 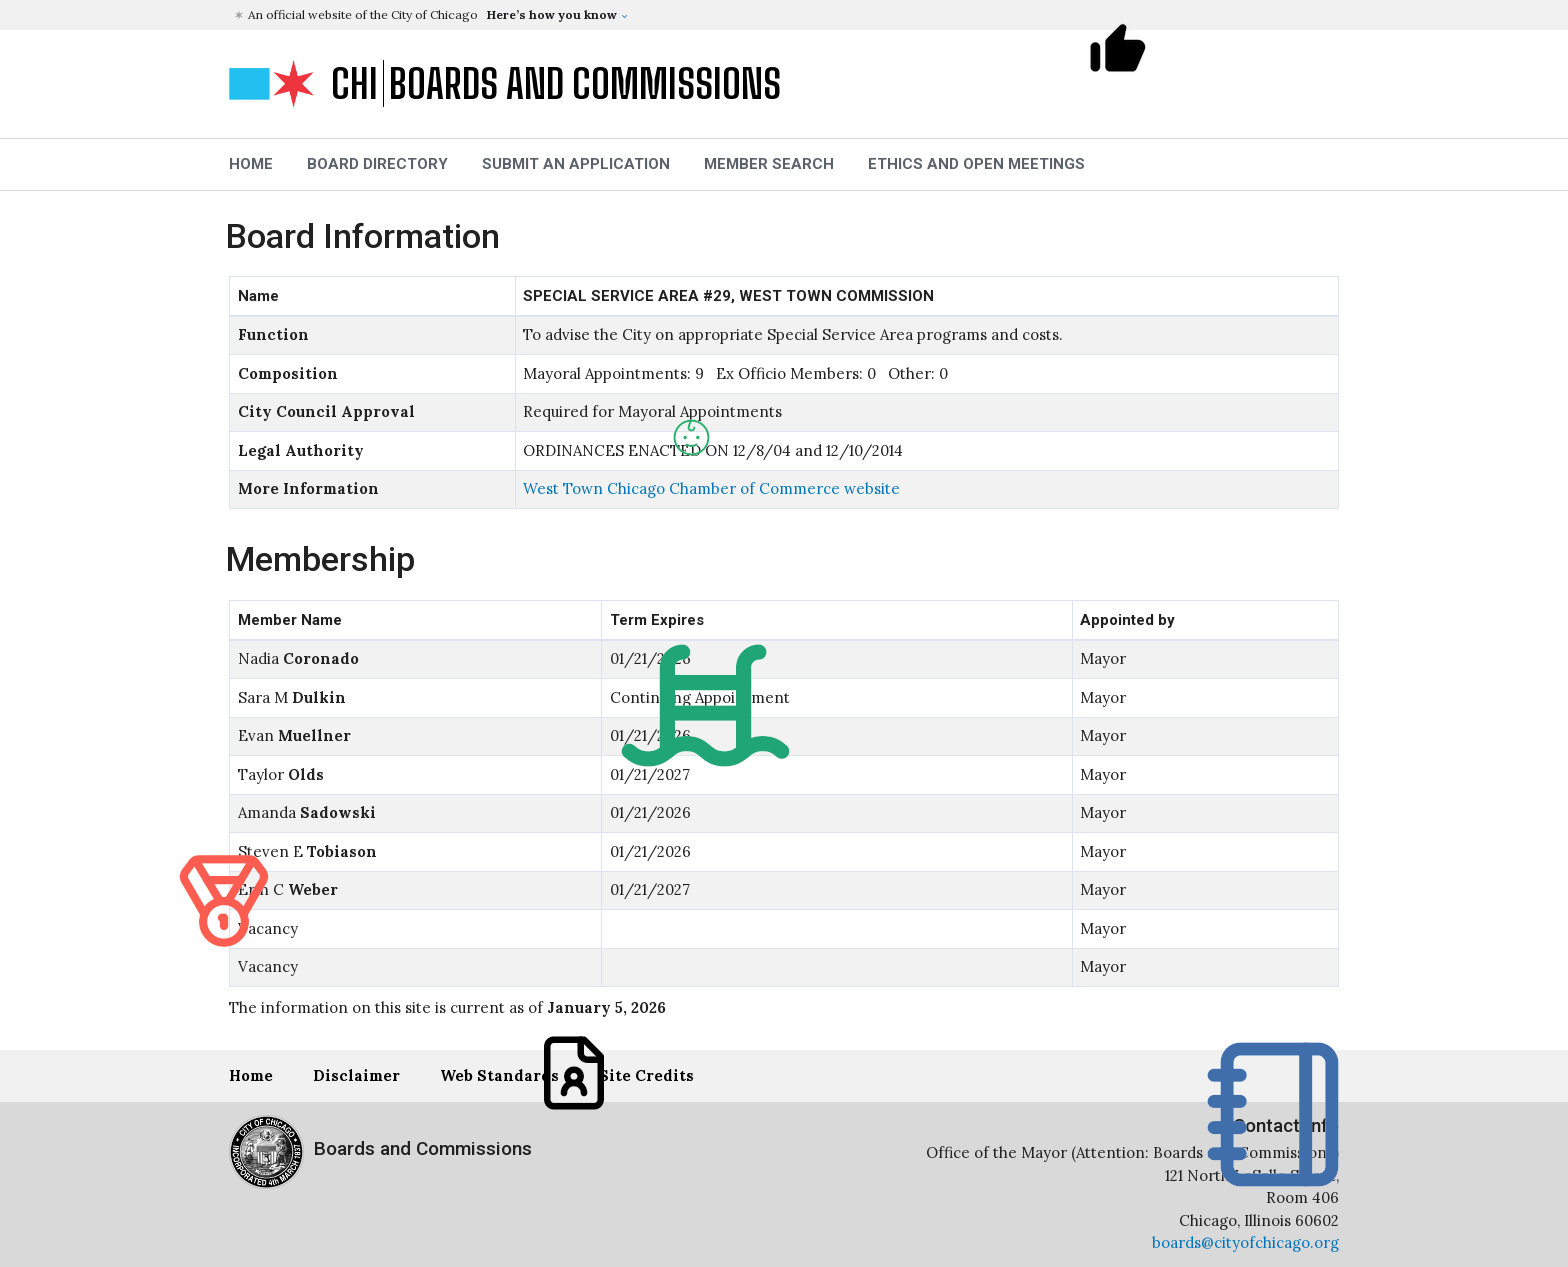 What do you see at coordinates (1117, 49) in the screenshot?
I see `like or upvote content` at bounding box center [1117, 49].